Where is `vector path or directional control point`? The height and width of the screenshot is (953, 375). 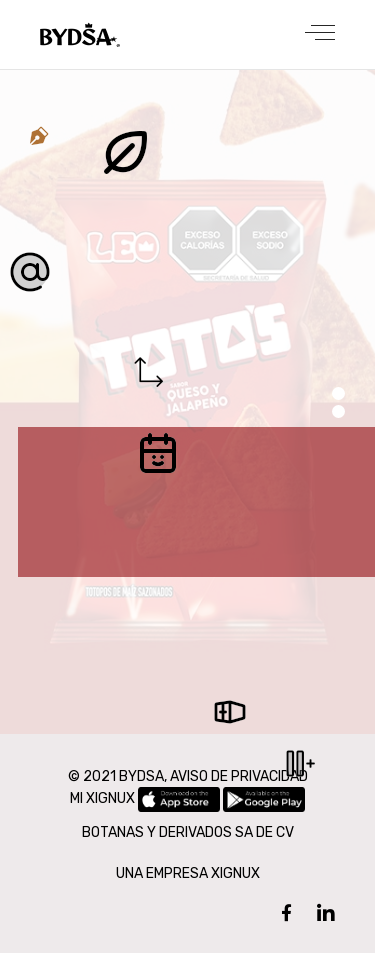
vector path or directional control point is located at coordinates (147, 371).